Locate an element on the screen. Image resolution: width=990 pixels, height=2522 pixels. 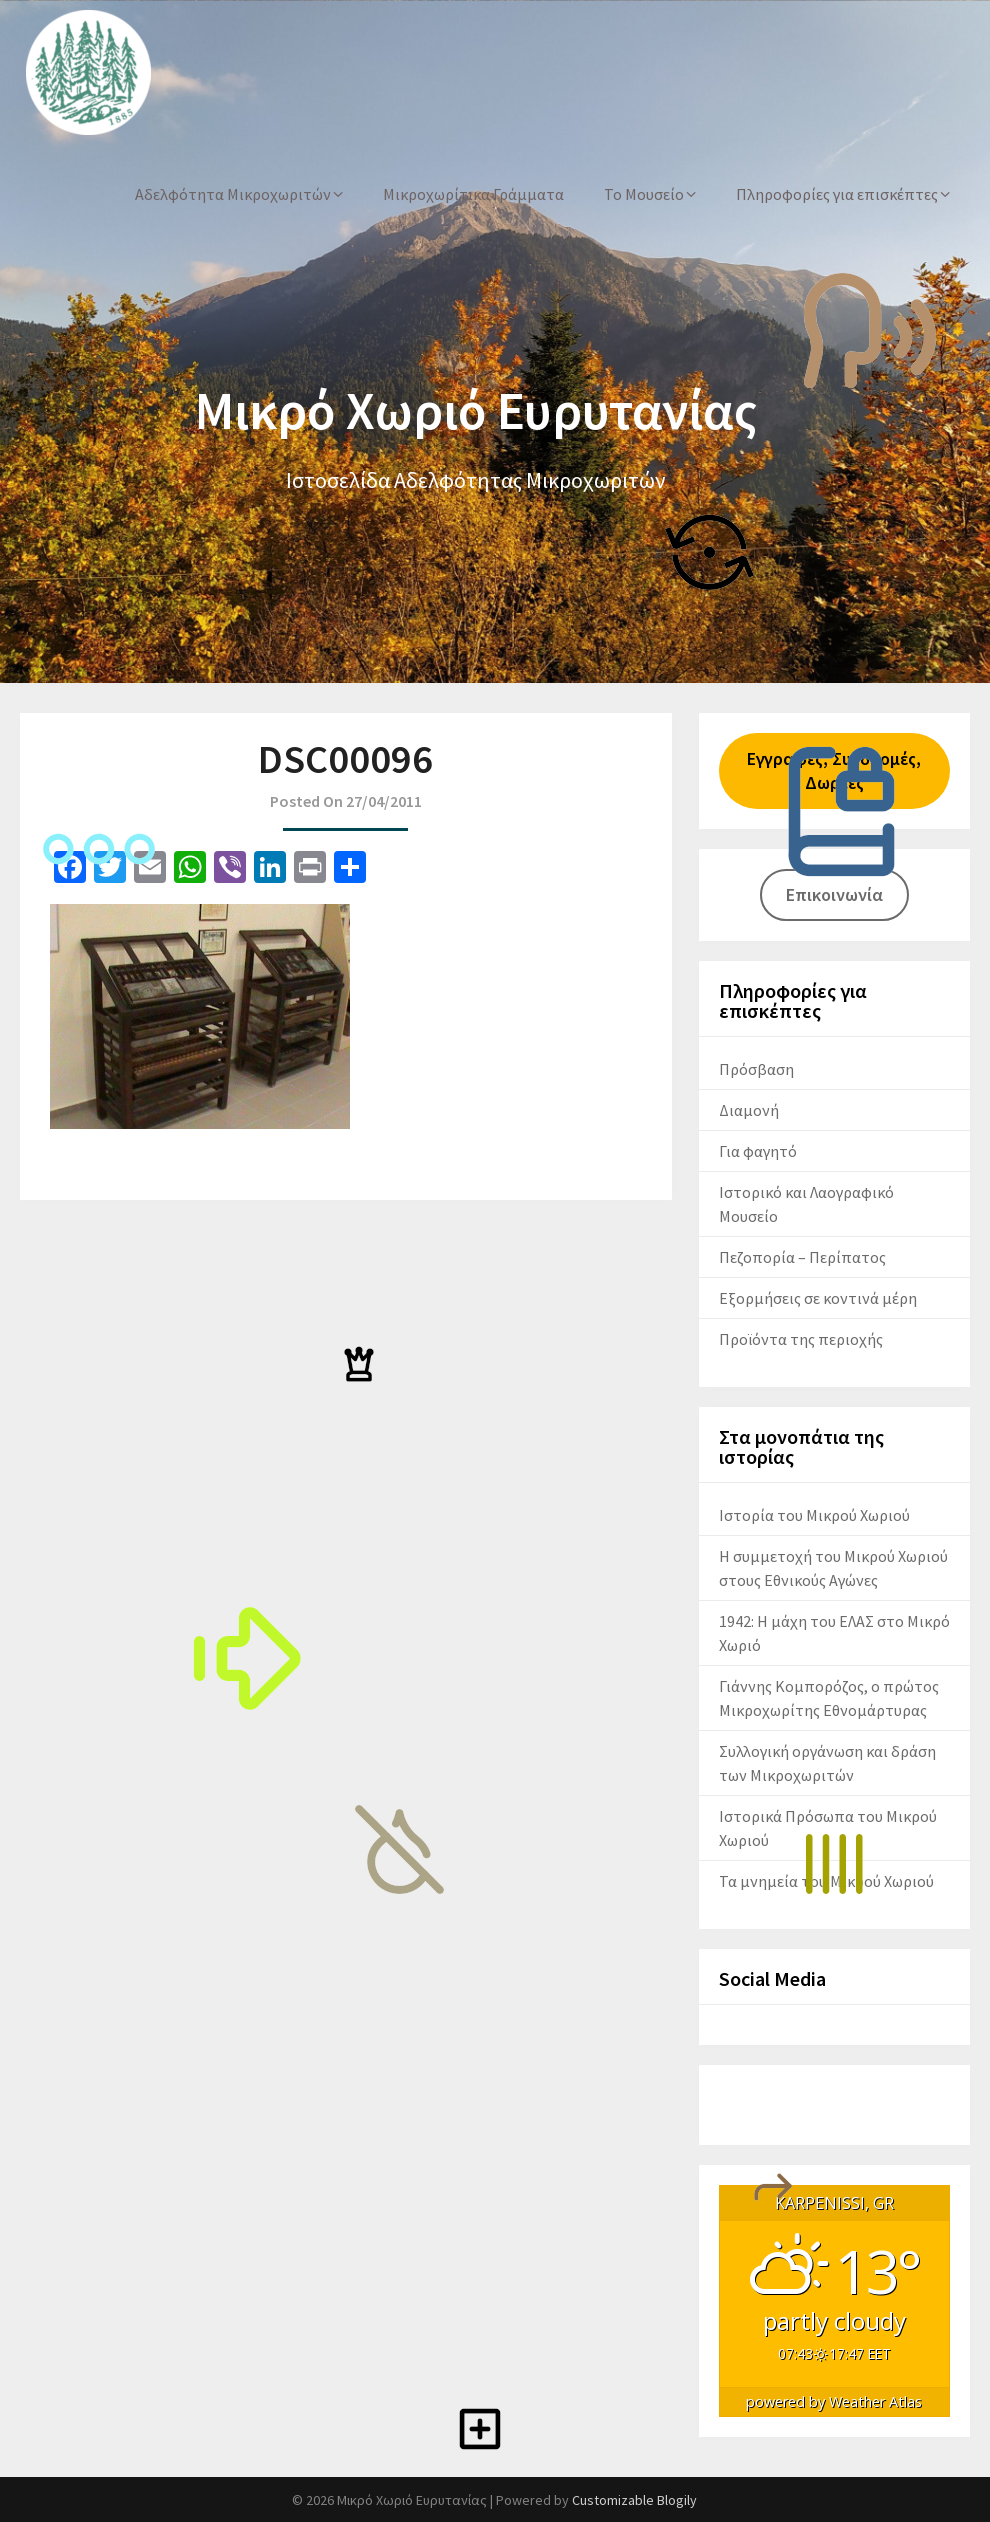
forward a message or email is located at coordinates (773, 2186).